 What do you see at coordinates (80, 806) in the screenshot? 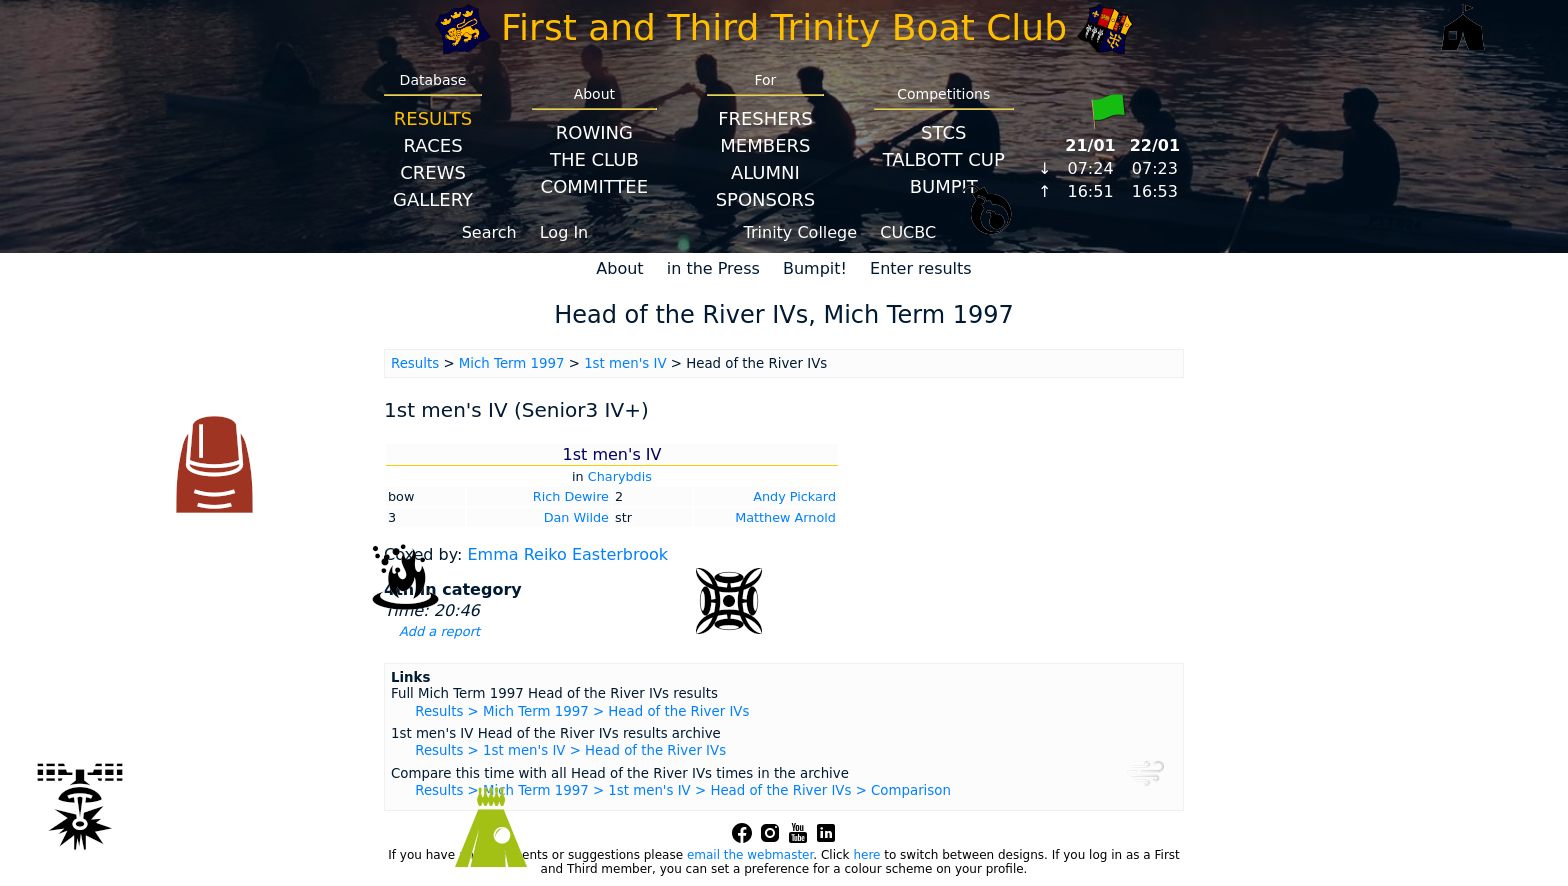
I see `access satellite communication features` at bounding box center [80, 806].